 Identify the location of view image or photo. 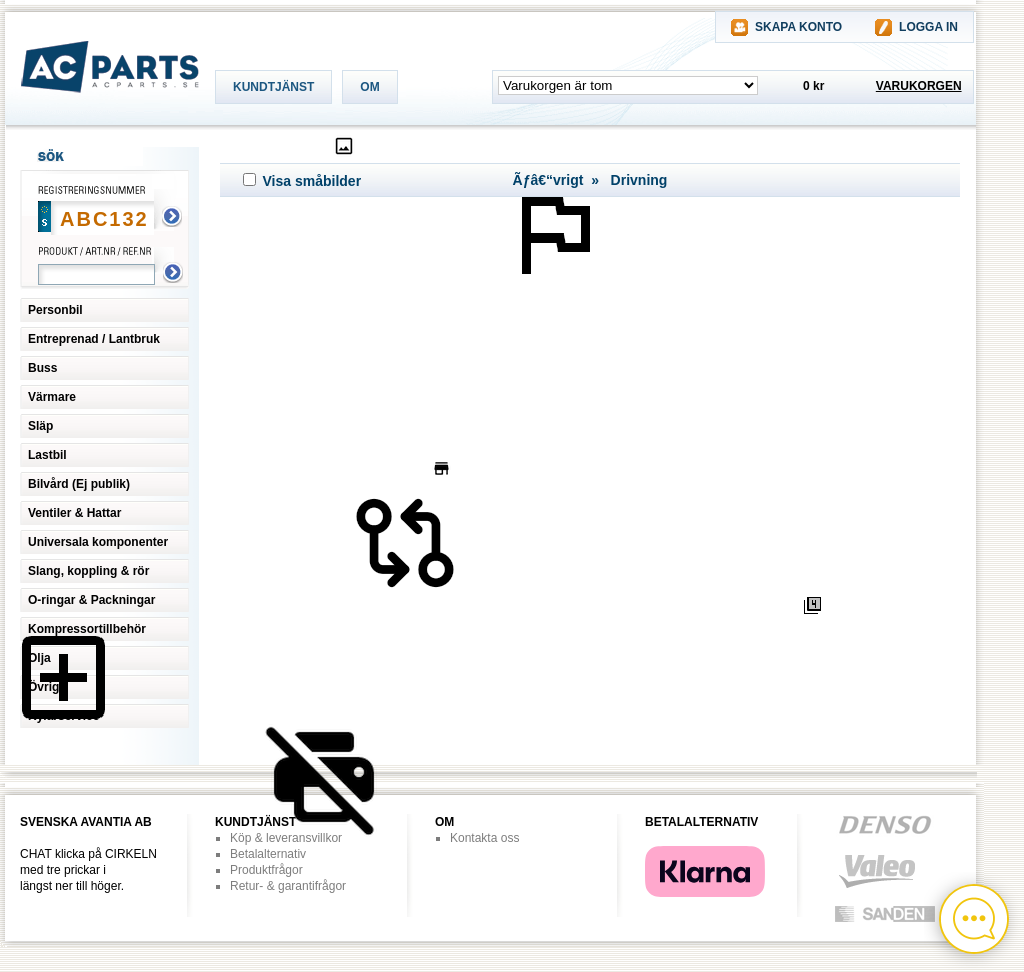
(344, 146).